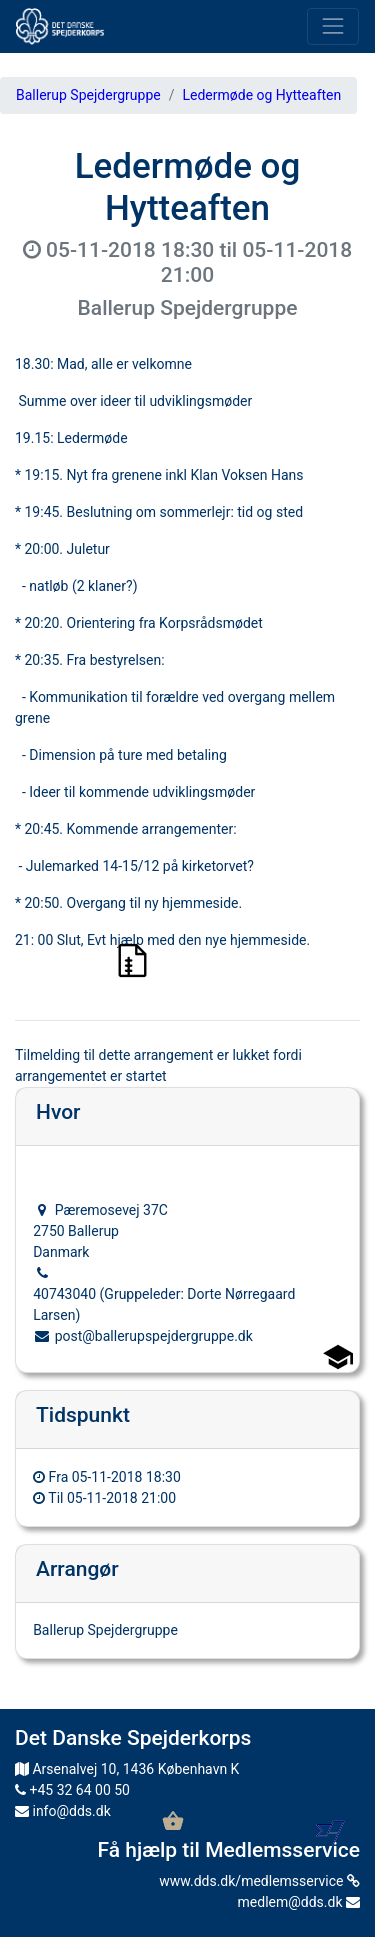 Image resolution: width=375 pixels, height=1937 pixels. What do you see at coordinates (173, 1821) in the screenshot?
I see `view your shopping basket` at bounding box center [173, 1821].